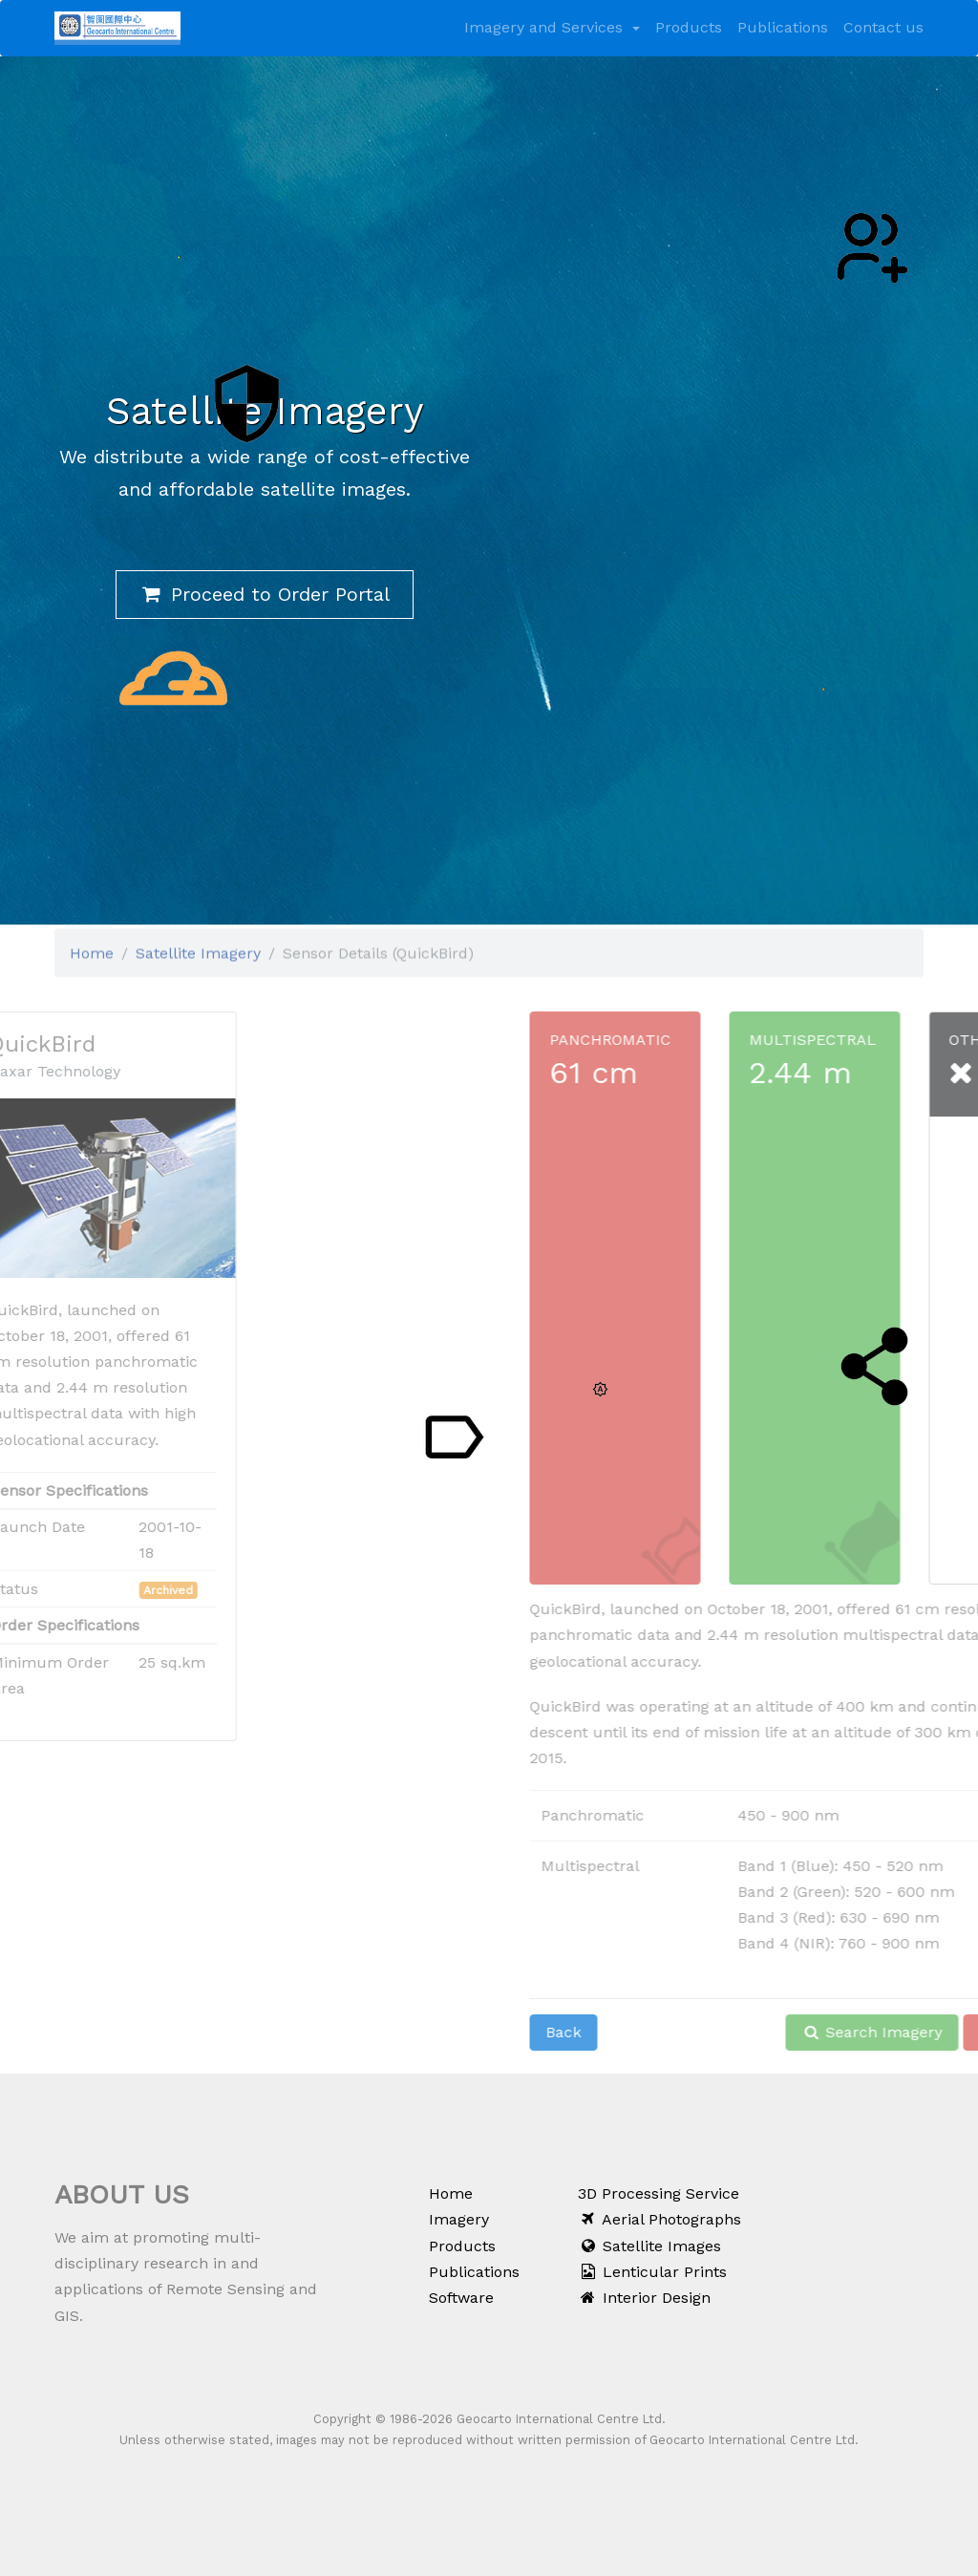 This screenshot has height=2576, width=978. Describe the element at coordinates (871, 246) in the screenshot. I see `add a new team member` at that location.